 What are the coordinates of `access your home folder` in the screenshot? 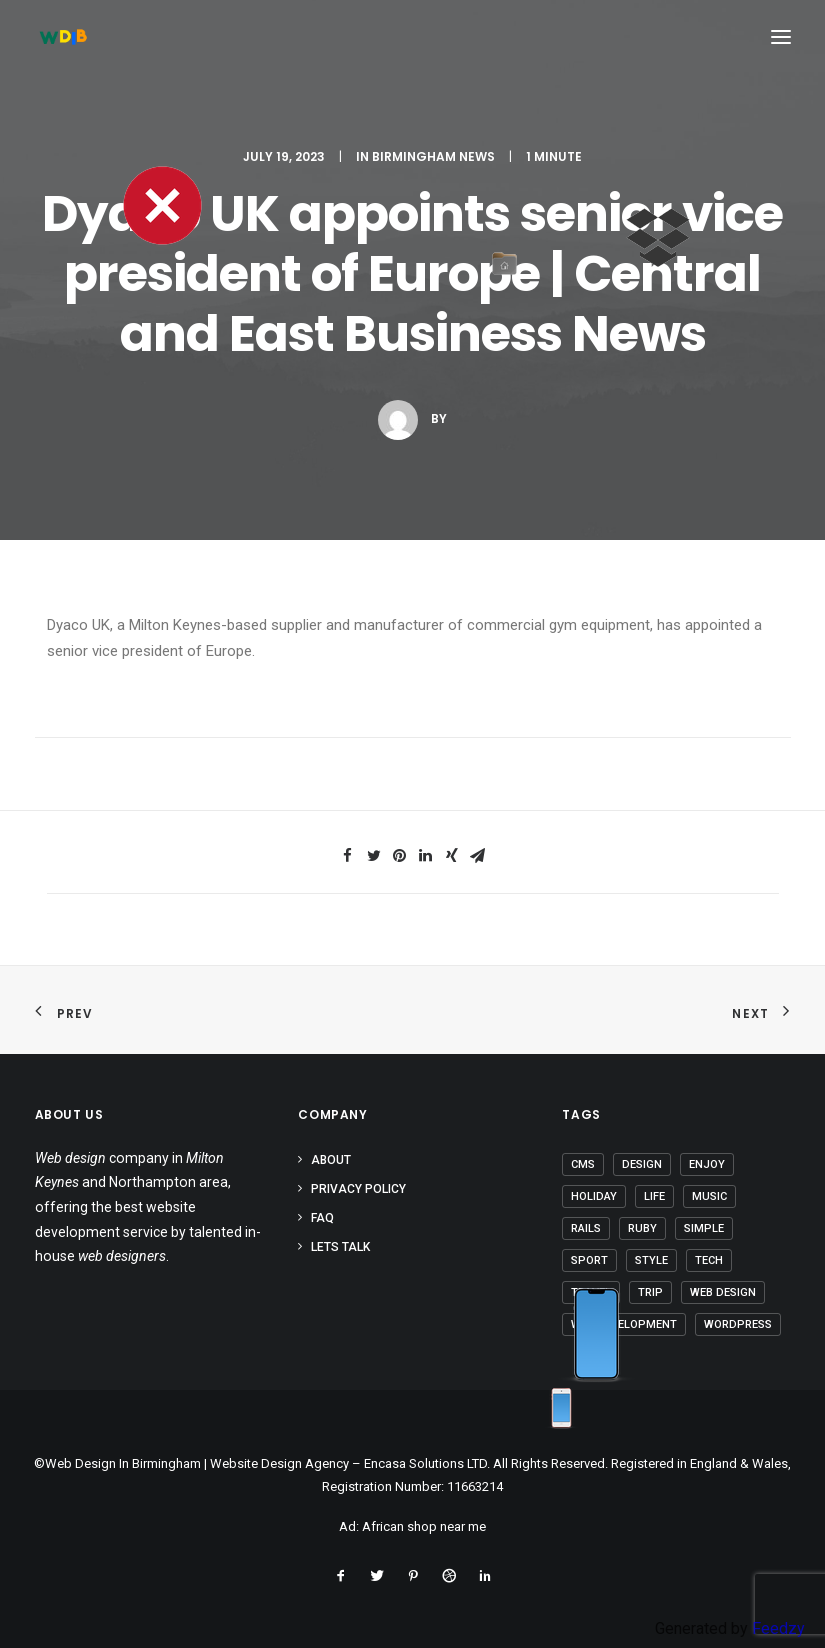 It's located at (504, 263).